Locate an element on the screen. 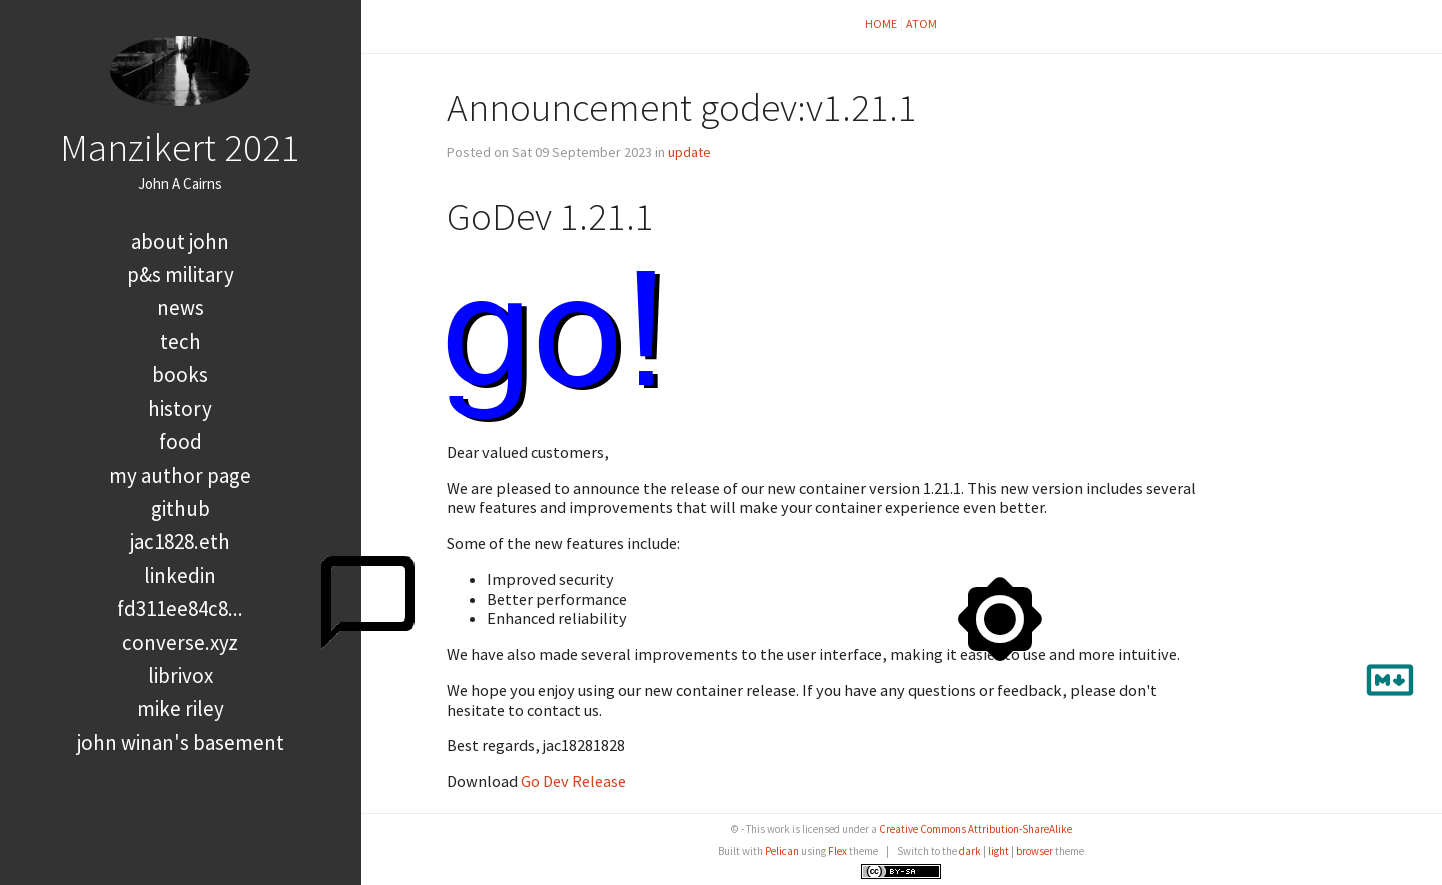 The width and height of the screenshot is (1442, 885). increase screen brightness is located at coordinates (1000, 619).